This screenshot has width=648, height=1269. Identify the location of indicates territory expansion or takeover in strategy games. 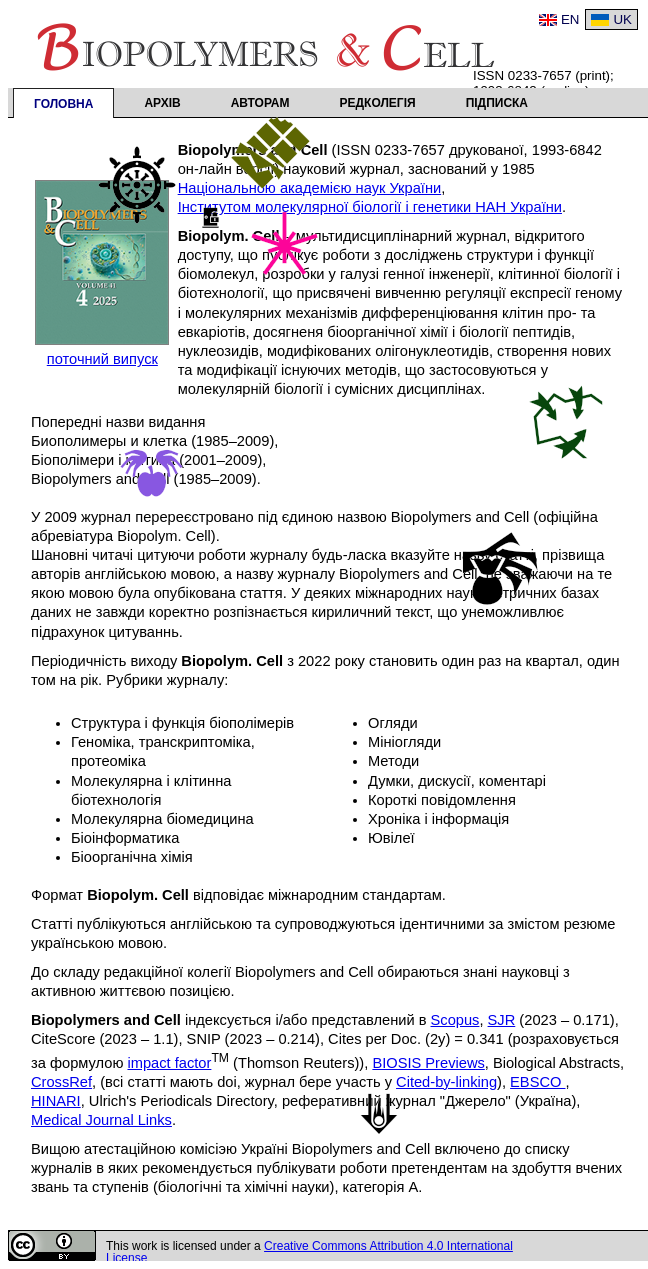
(565, 421).